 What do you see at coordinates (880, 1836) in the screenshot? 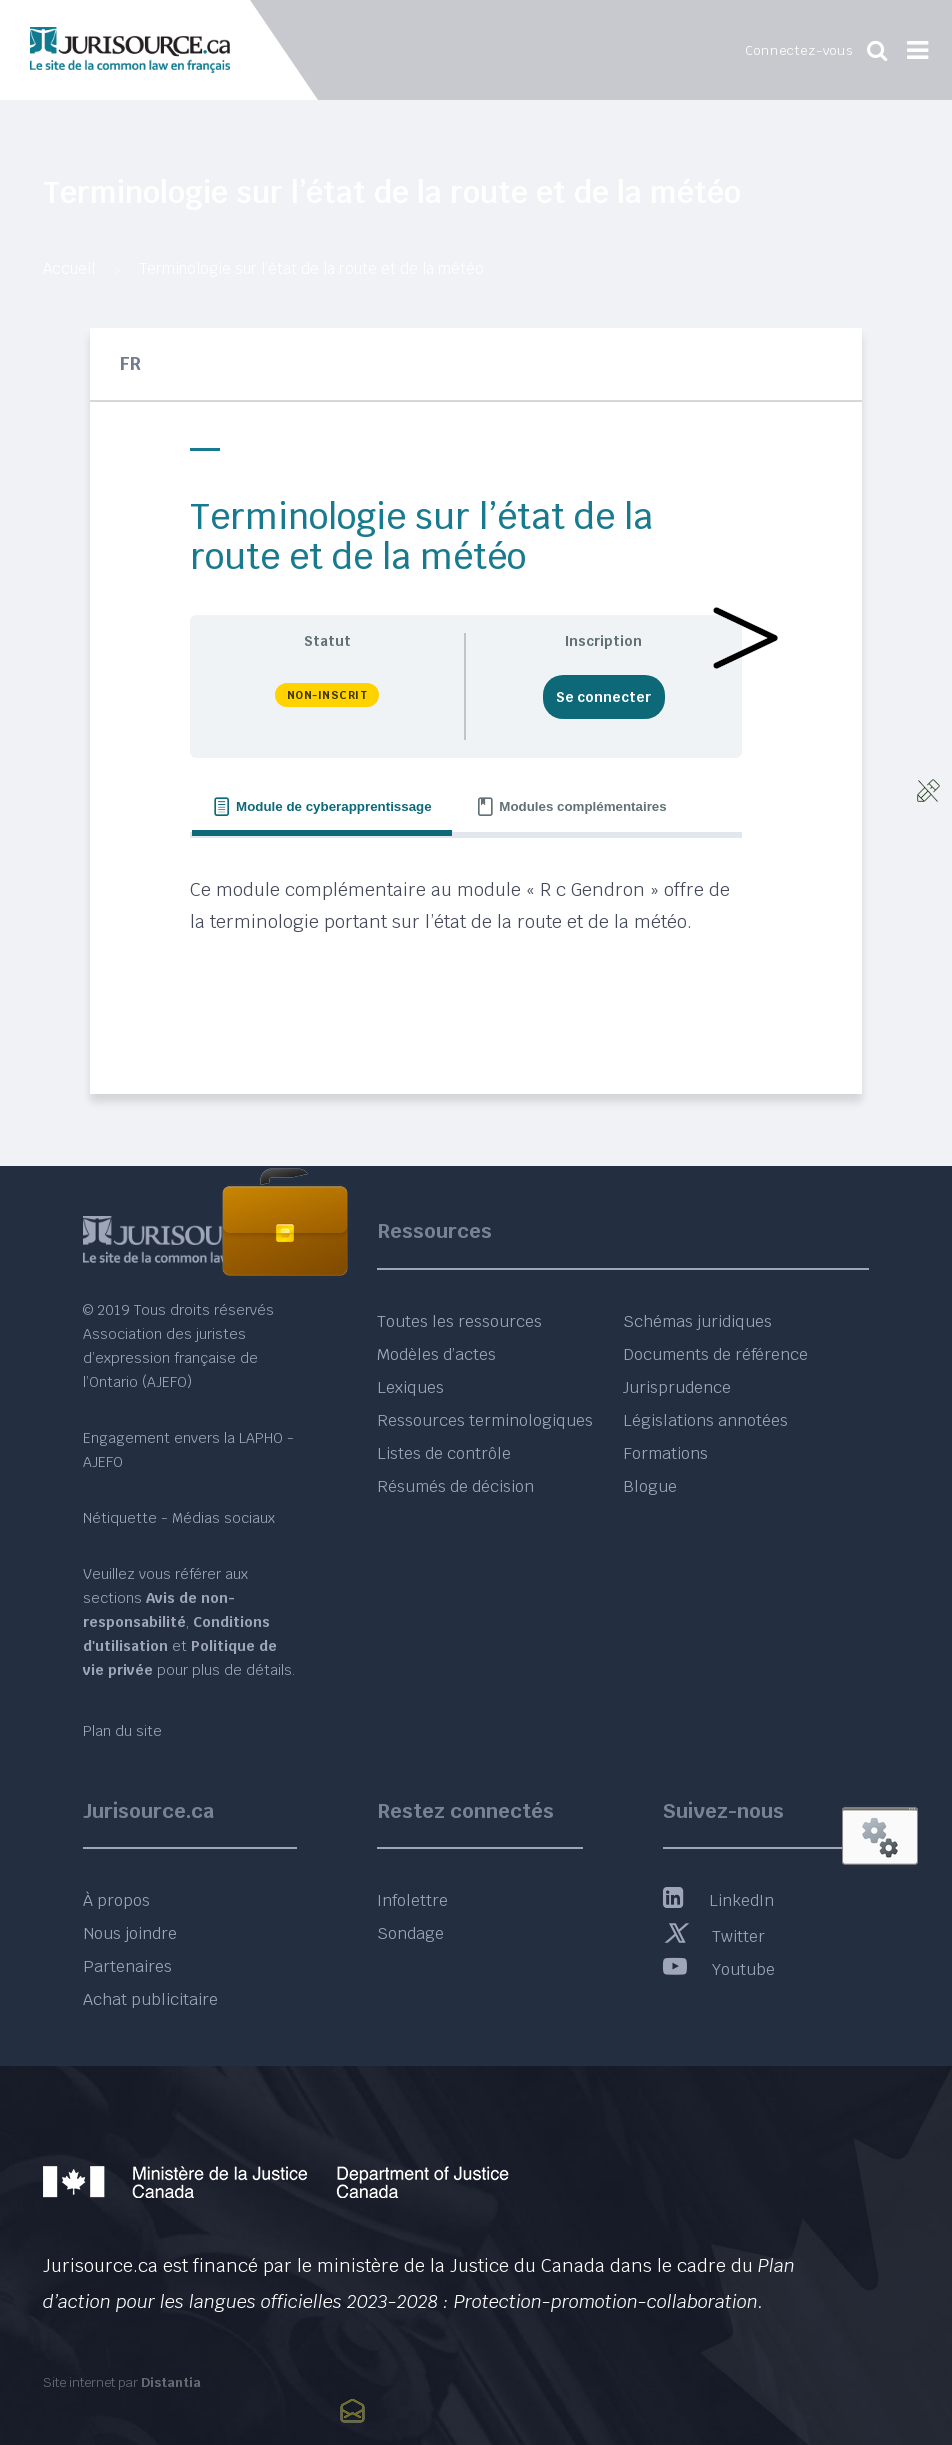
I see `run an executable program or application` at bounding box center [880, 1836].